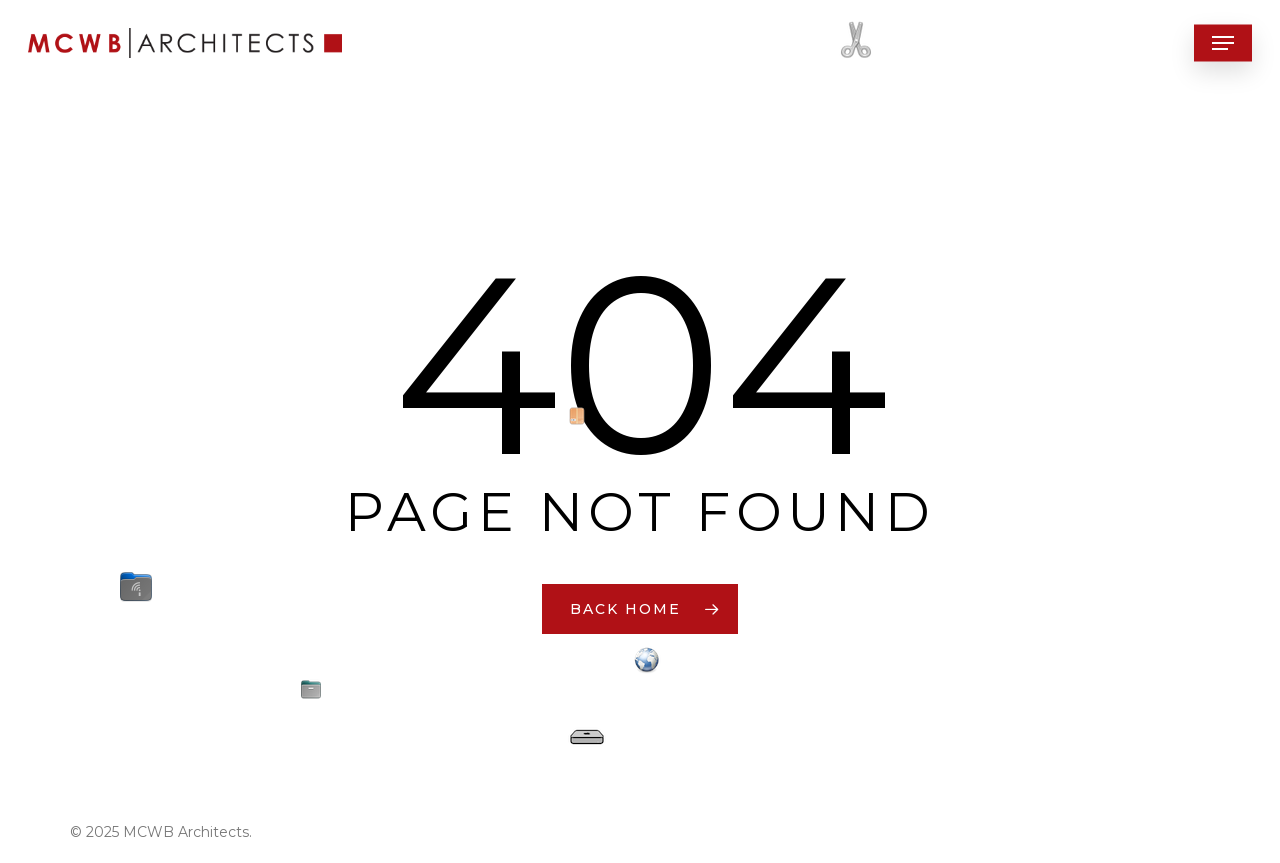  I want to click on open file manager application, so click(311, 689).